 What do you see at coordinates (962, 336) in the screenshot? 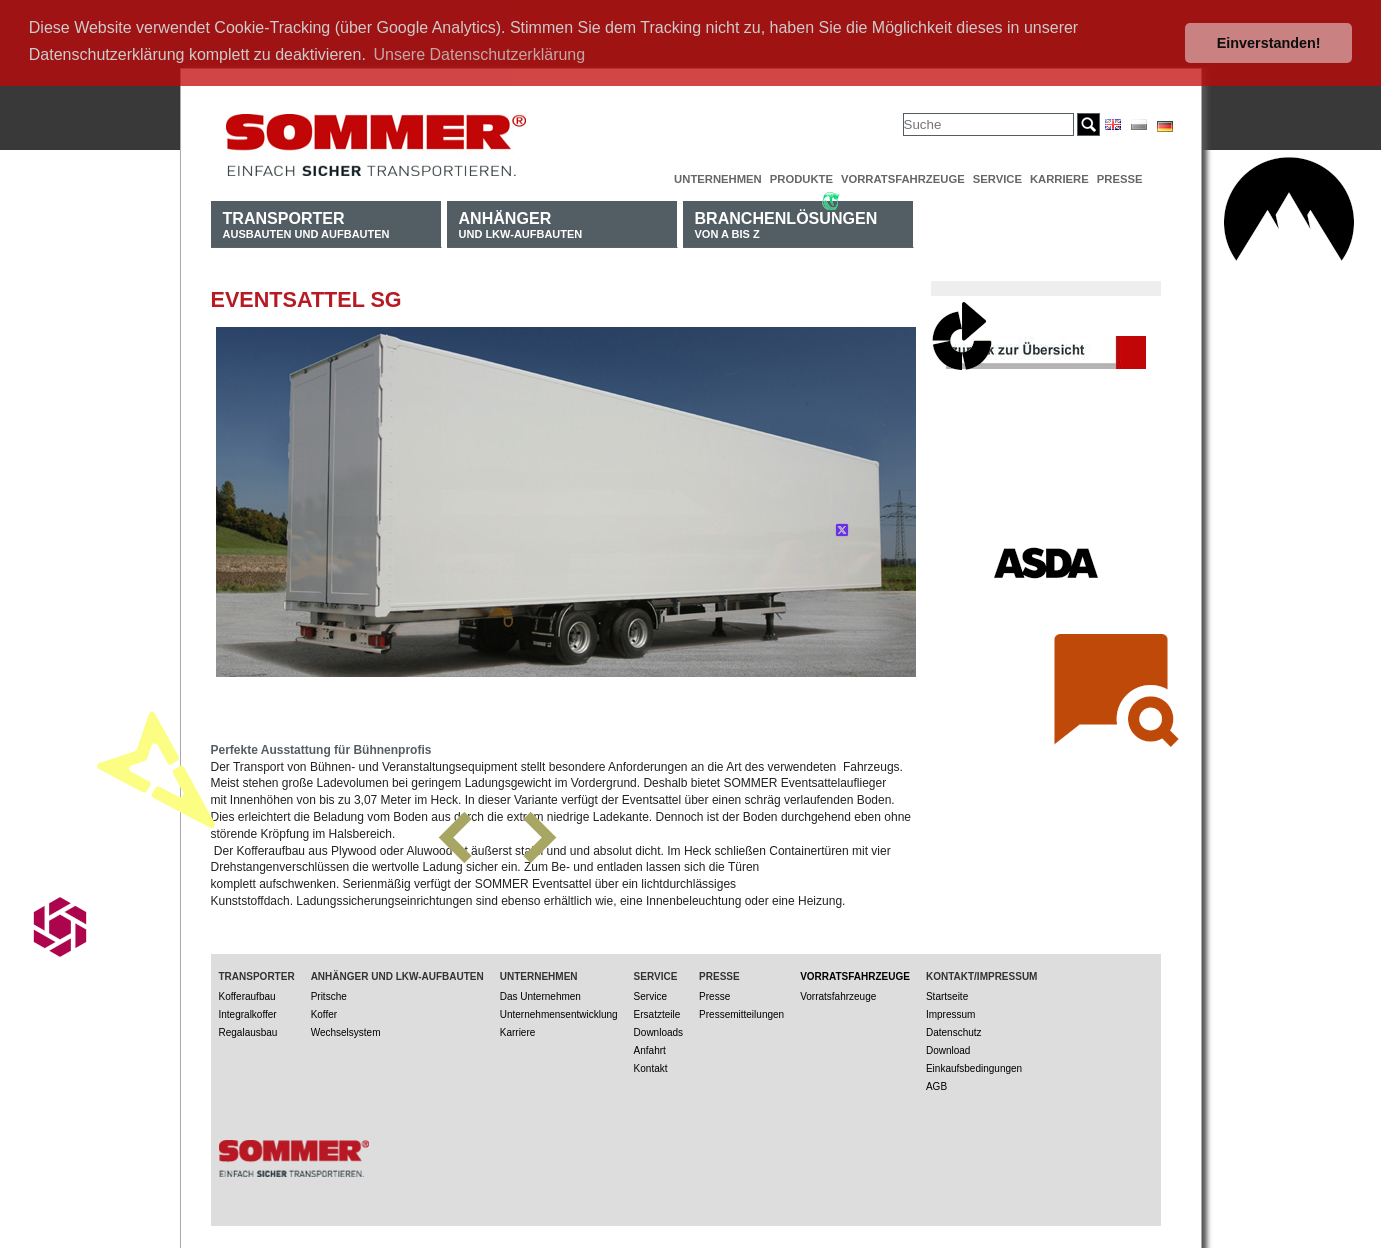
I see `Atlassian Bamboo continuous integration service` at bounding box center [962, 336].